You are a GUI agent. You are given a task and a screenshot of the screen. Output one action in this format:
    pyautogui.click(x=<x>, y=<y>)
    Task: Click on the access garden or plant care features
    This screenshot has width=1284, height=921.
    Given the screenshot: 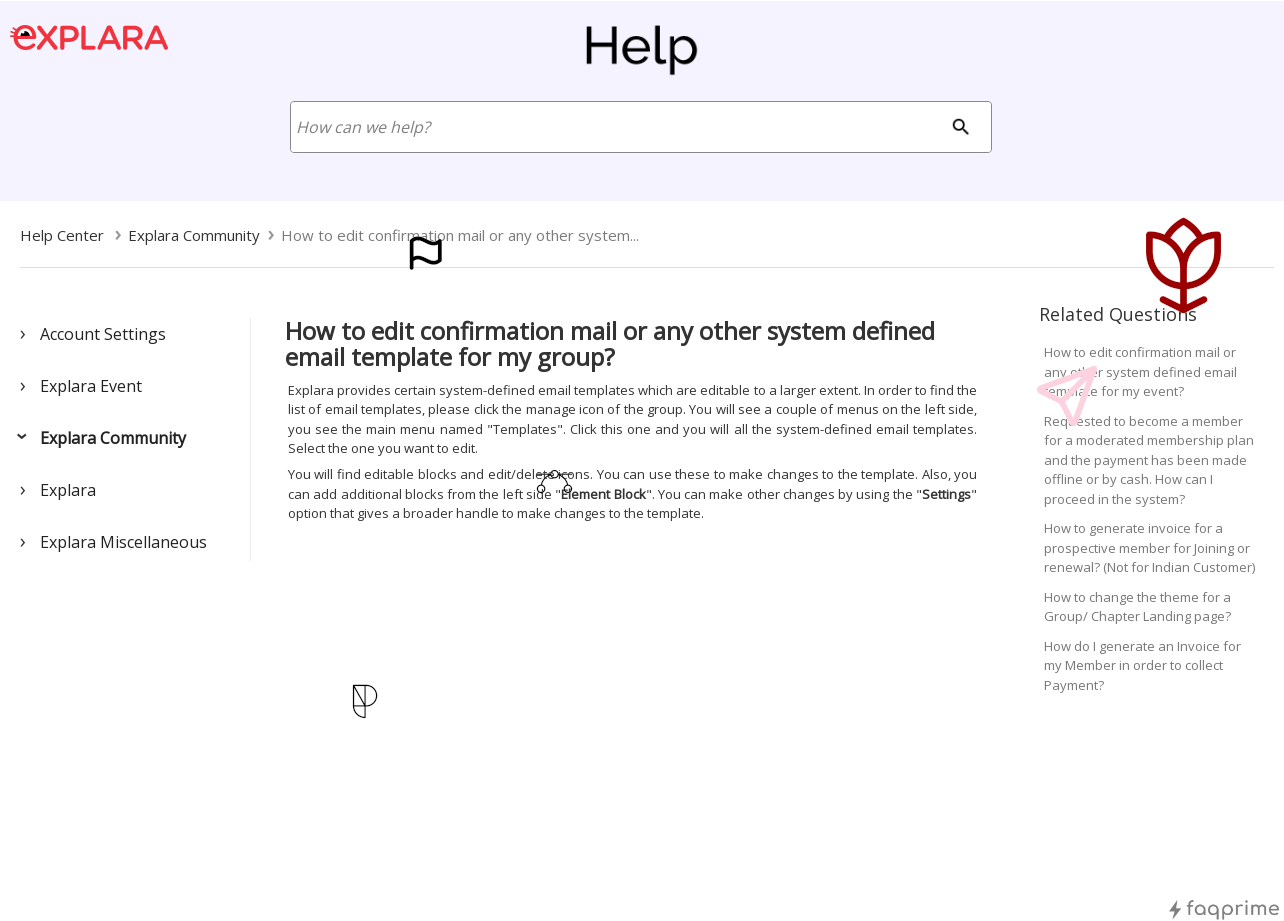 What is the action you would take?
    pyautogui.click(x=1183, y=265)
    